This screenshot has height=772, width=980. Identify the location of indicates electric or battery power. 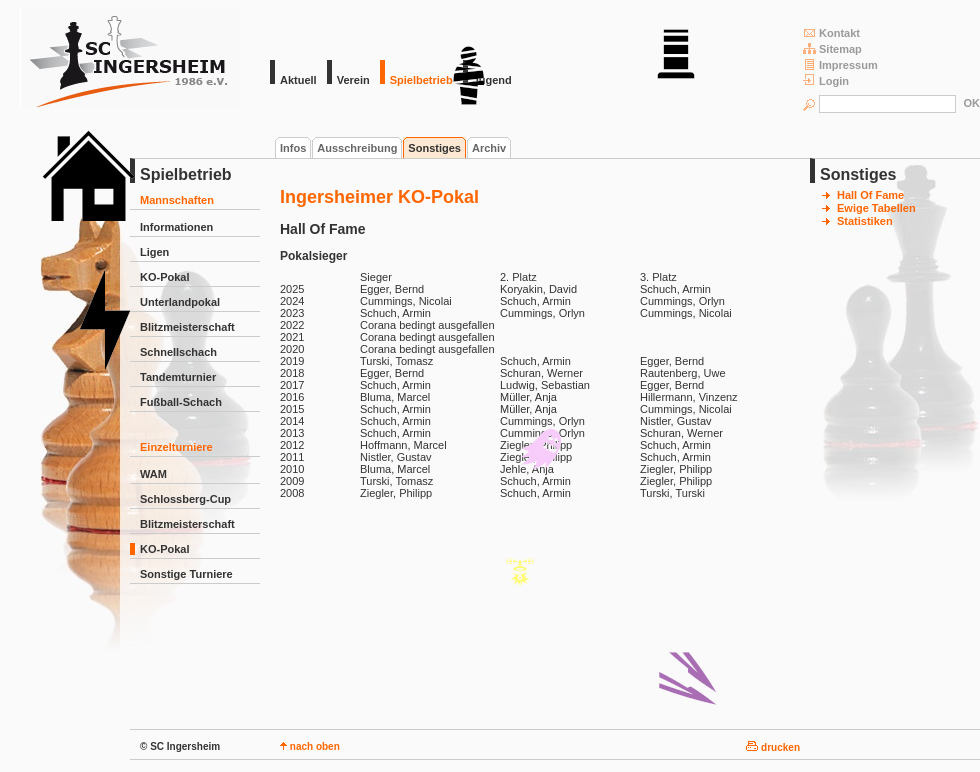
(105, 320).